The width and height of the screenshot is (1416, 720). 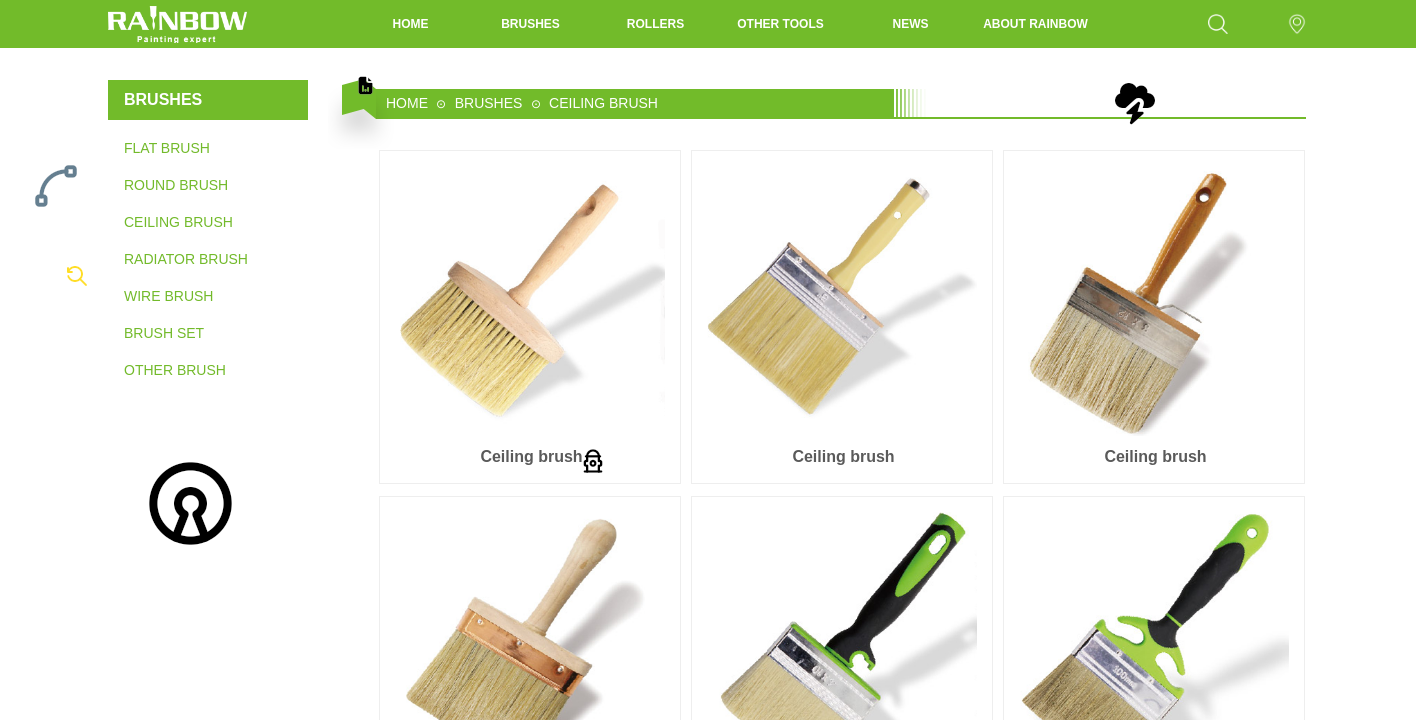 I want to click on indicates thunderstorm weather conditions, so click(x=1135, y=103).